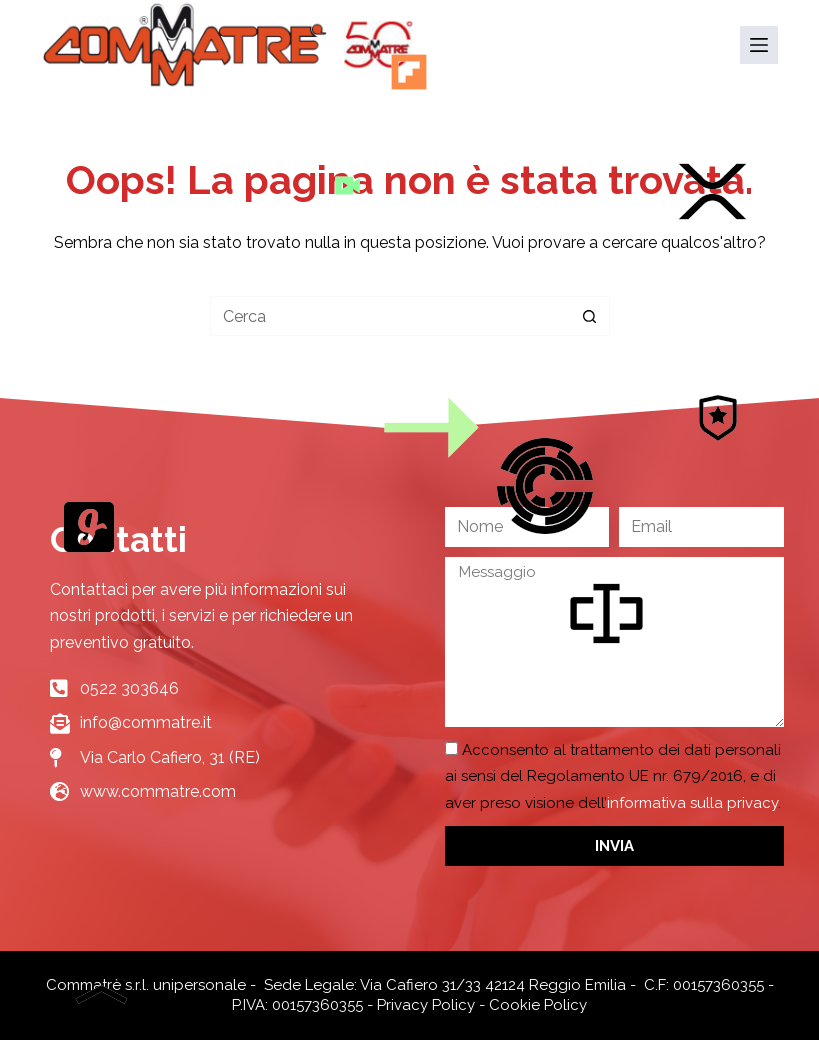 The image size is (819, 1040). What do you see at coordinates (606, 613) in the screenshot?
I see `insert a text input field` at bounding box center [606, 613].